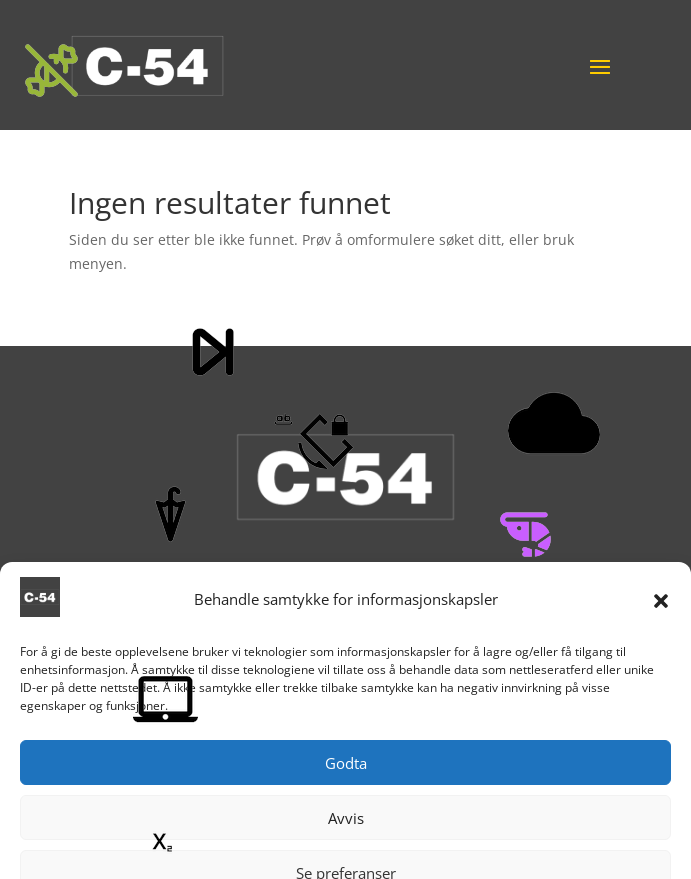  I want to click on format text as subscript, so click(159, 842).